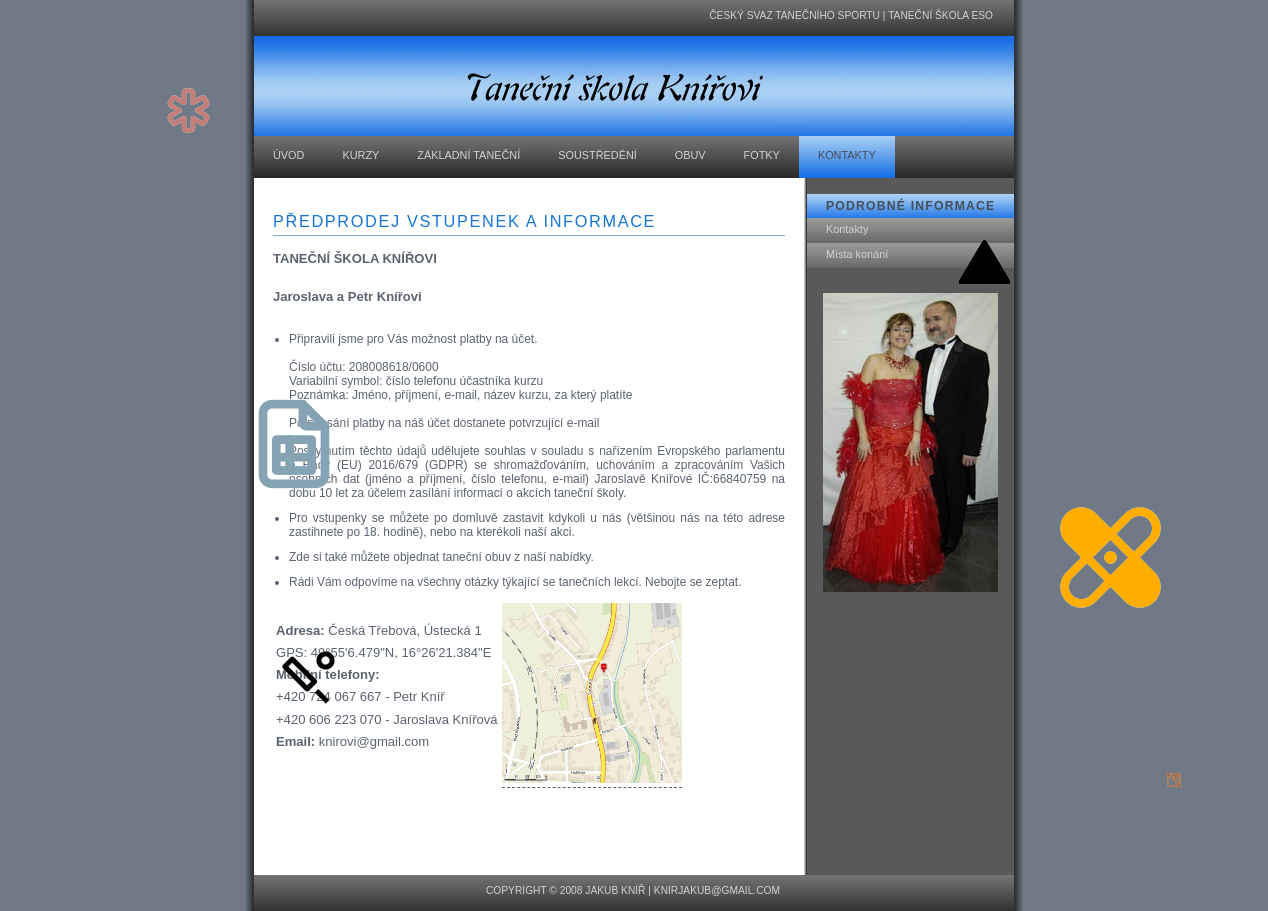 Image resolution: width=1268 pixels, height=911 pixels. I want to click on open a spreadsheet file, so click(294, 444).